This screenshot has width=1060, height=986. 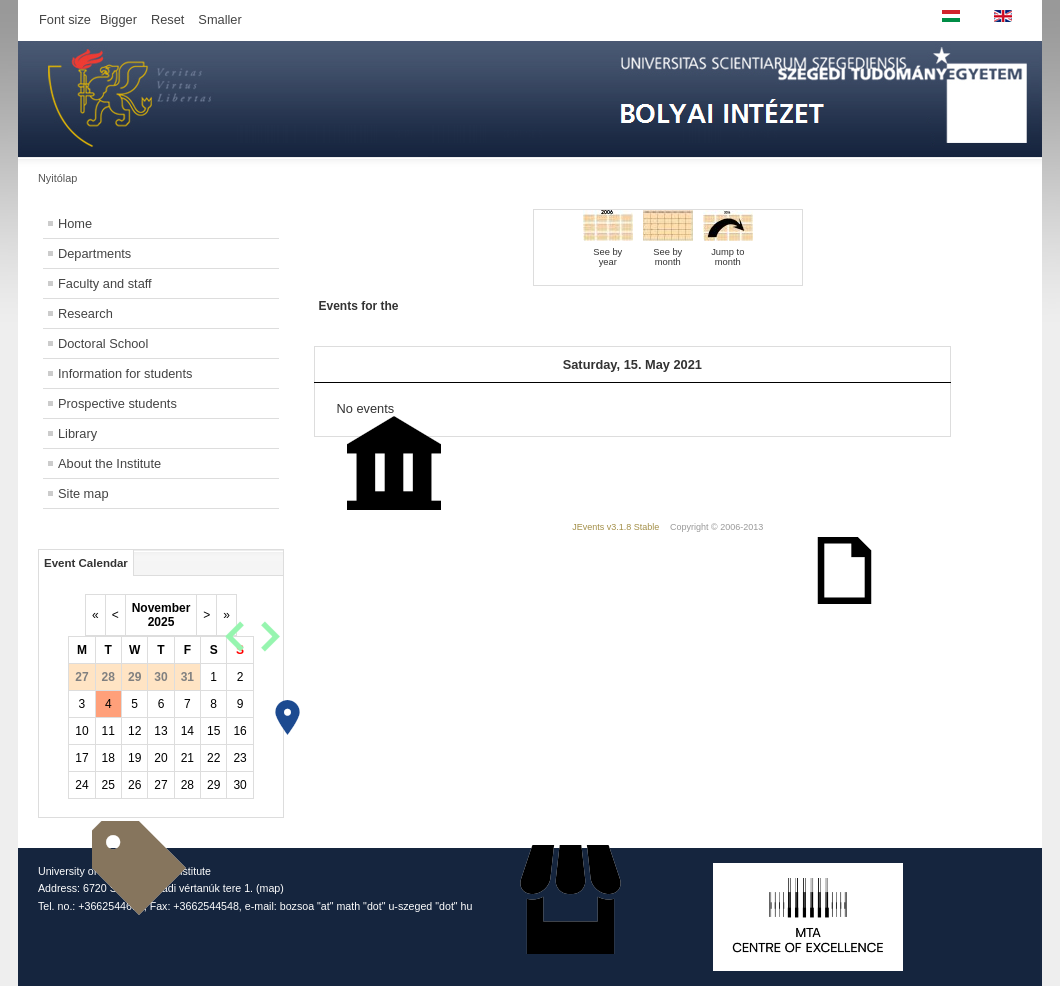 What do you see at coordinates (844, 570) in the screenshot?
I see `view document or file` at bounding box center [844, 570].